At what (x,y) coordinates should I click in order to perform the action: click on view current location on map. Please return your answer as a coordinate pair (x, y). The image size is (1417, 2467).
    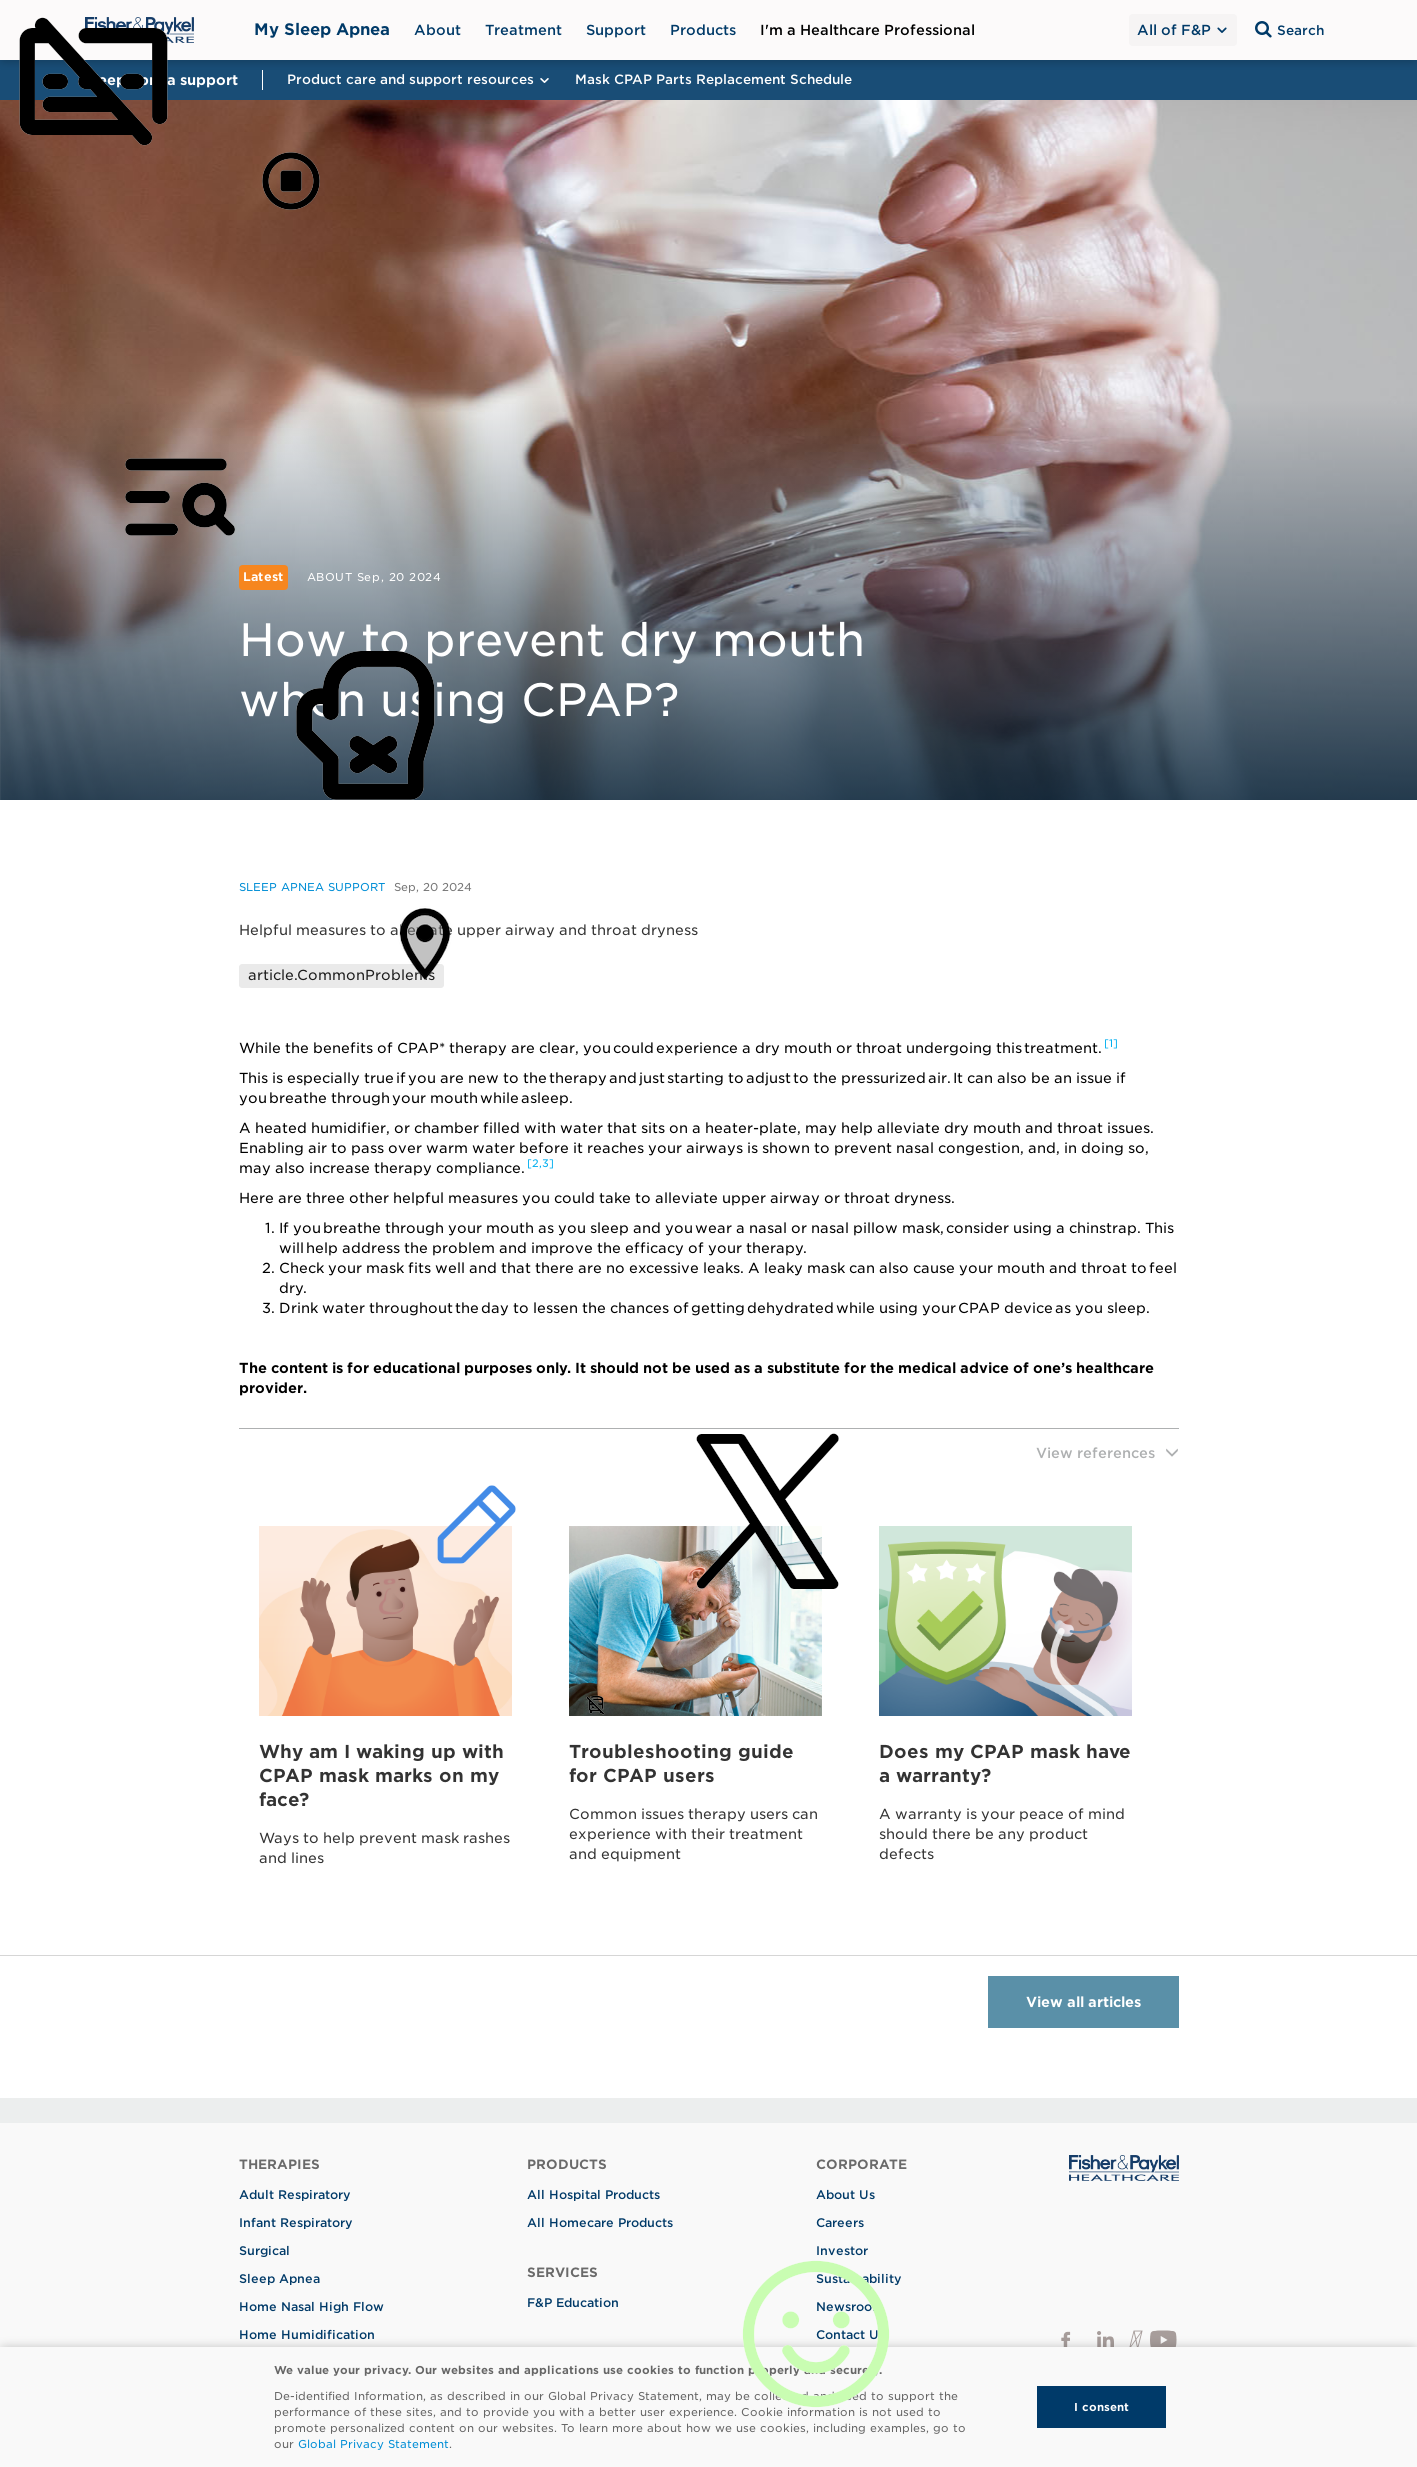
    Looking at the image, I should click on (425, 944).